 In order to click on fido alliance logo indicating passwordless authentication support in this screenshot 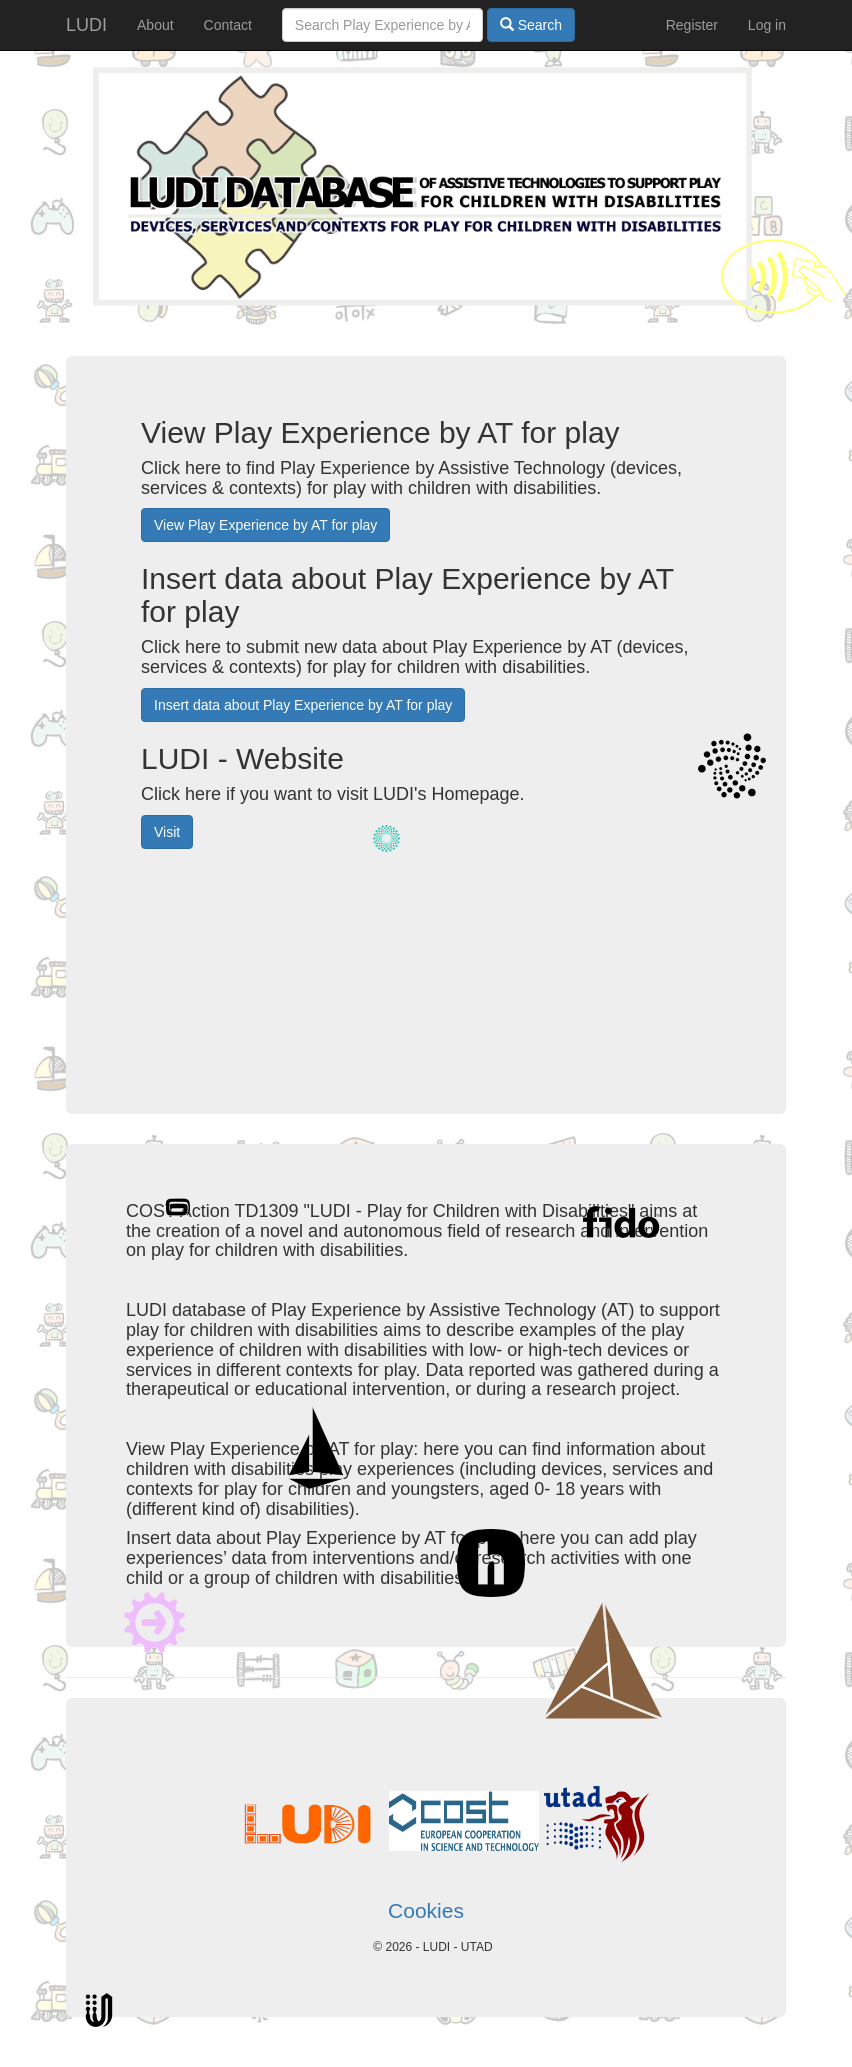, I will do `click(622, 1222)`.